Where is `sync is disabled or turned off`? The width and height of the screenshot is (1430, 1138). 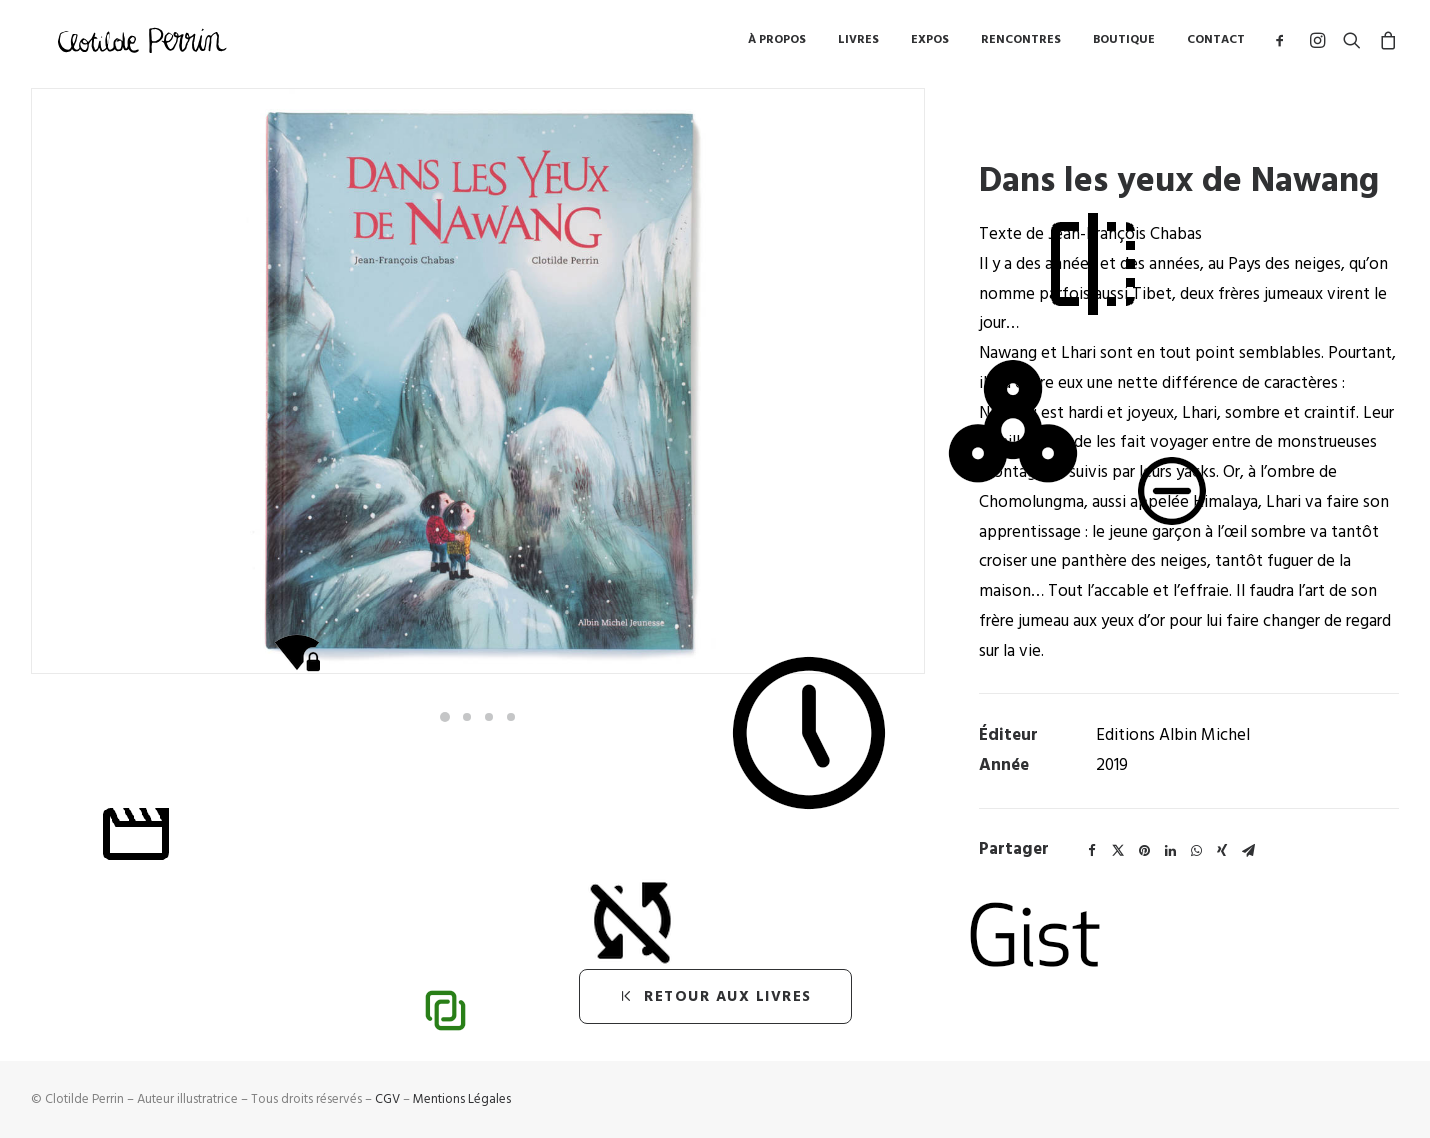
sync is disabled or turned off is located at coordinates (632, 920).